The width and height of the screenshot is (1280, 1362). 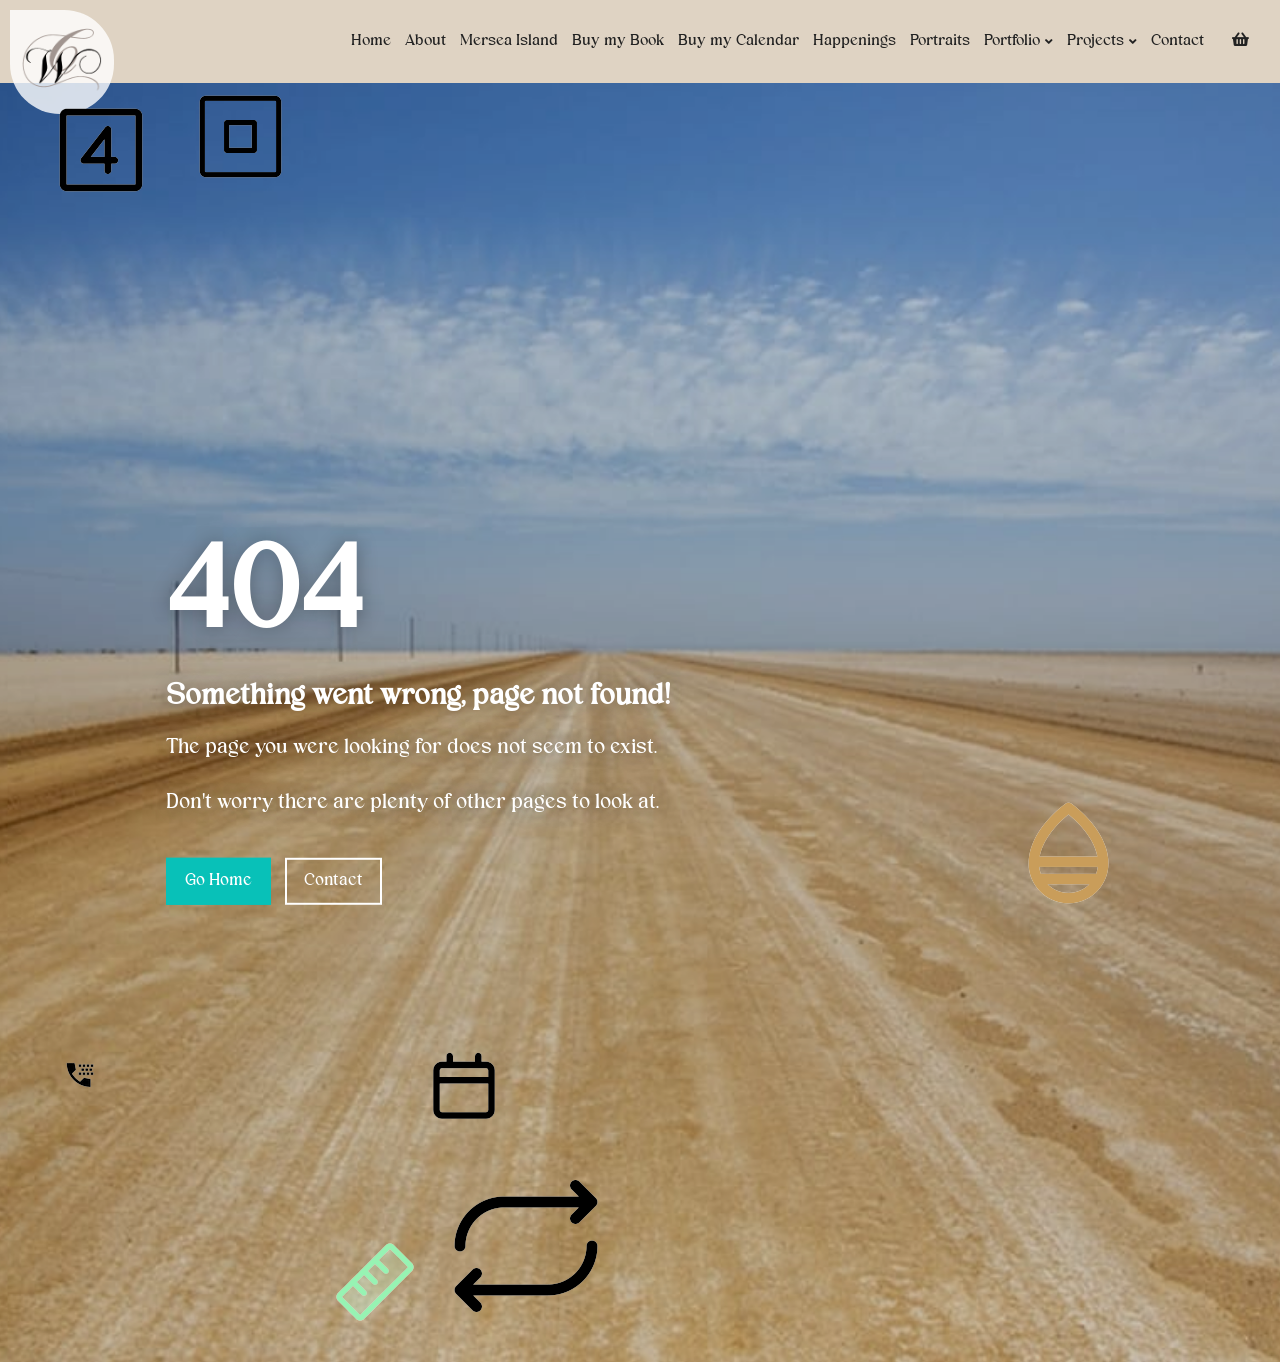 What do you see at coordinates (1068, 856) in the screenshot?
I see `indicates partial fill level or half-full status` at bounding box center [1068, 856].